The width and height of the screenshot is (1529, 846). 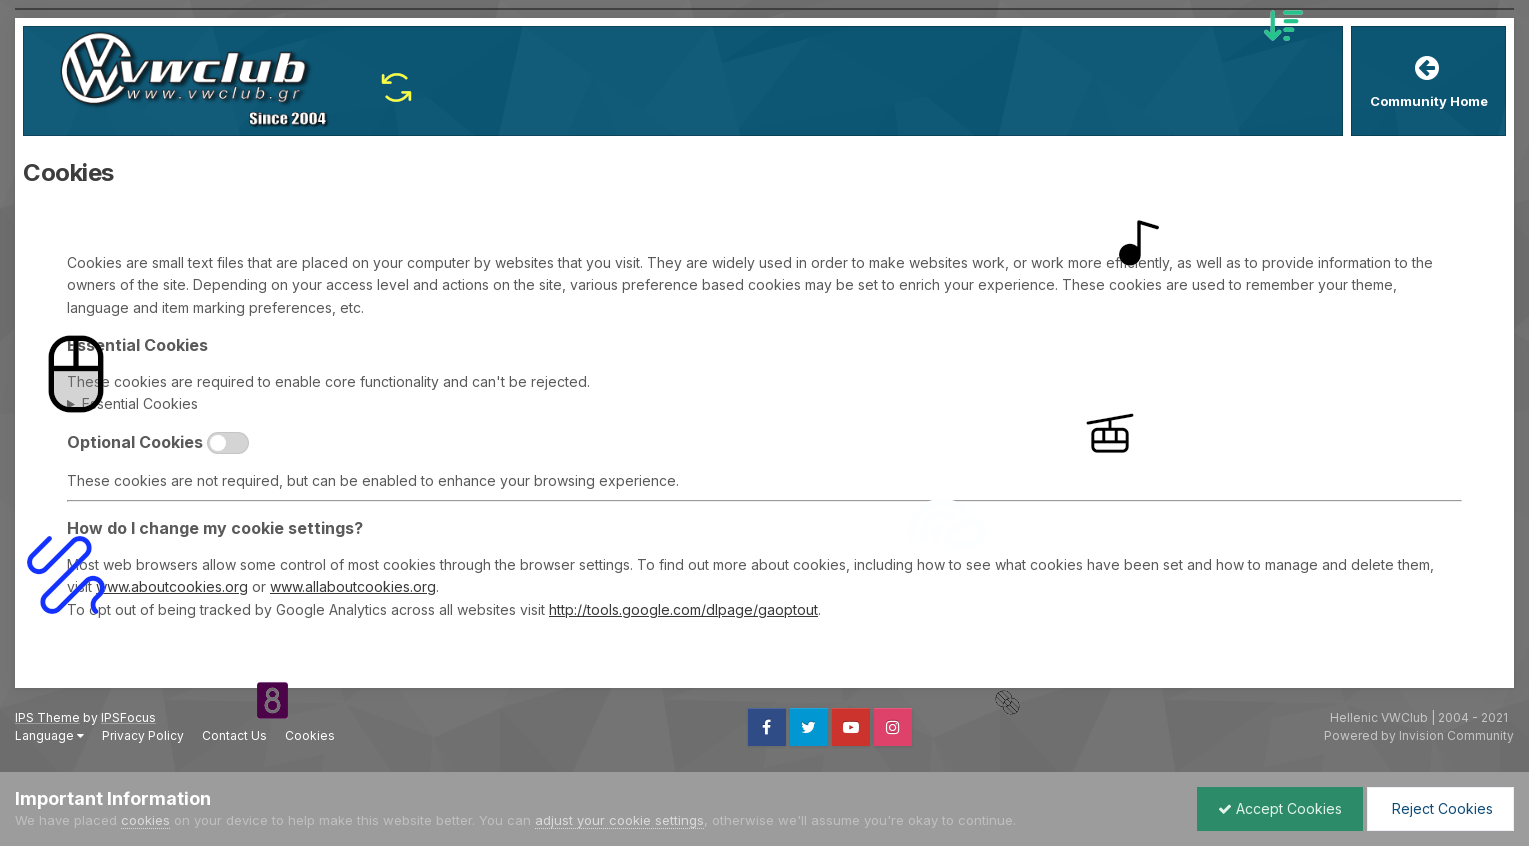 I want to click on access cable car or gondola transit information, so click(x=1110, y=434).